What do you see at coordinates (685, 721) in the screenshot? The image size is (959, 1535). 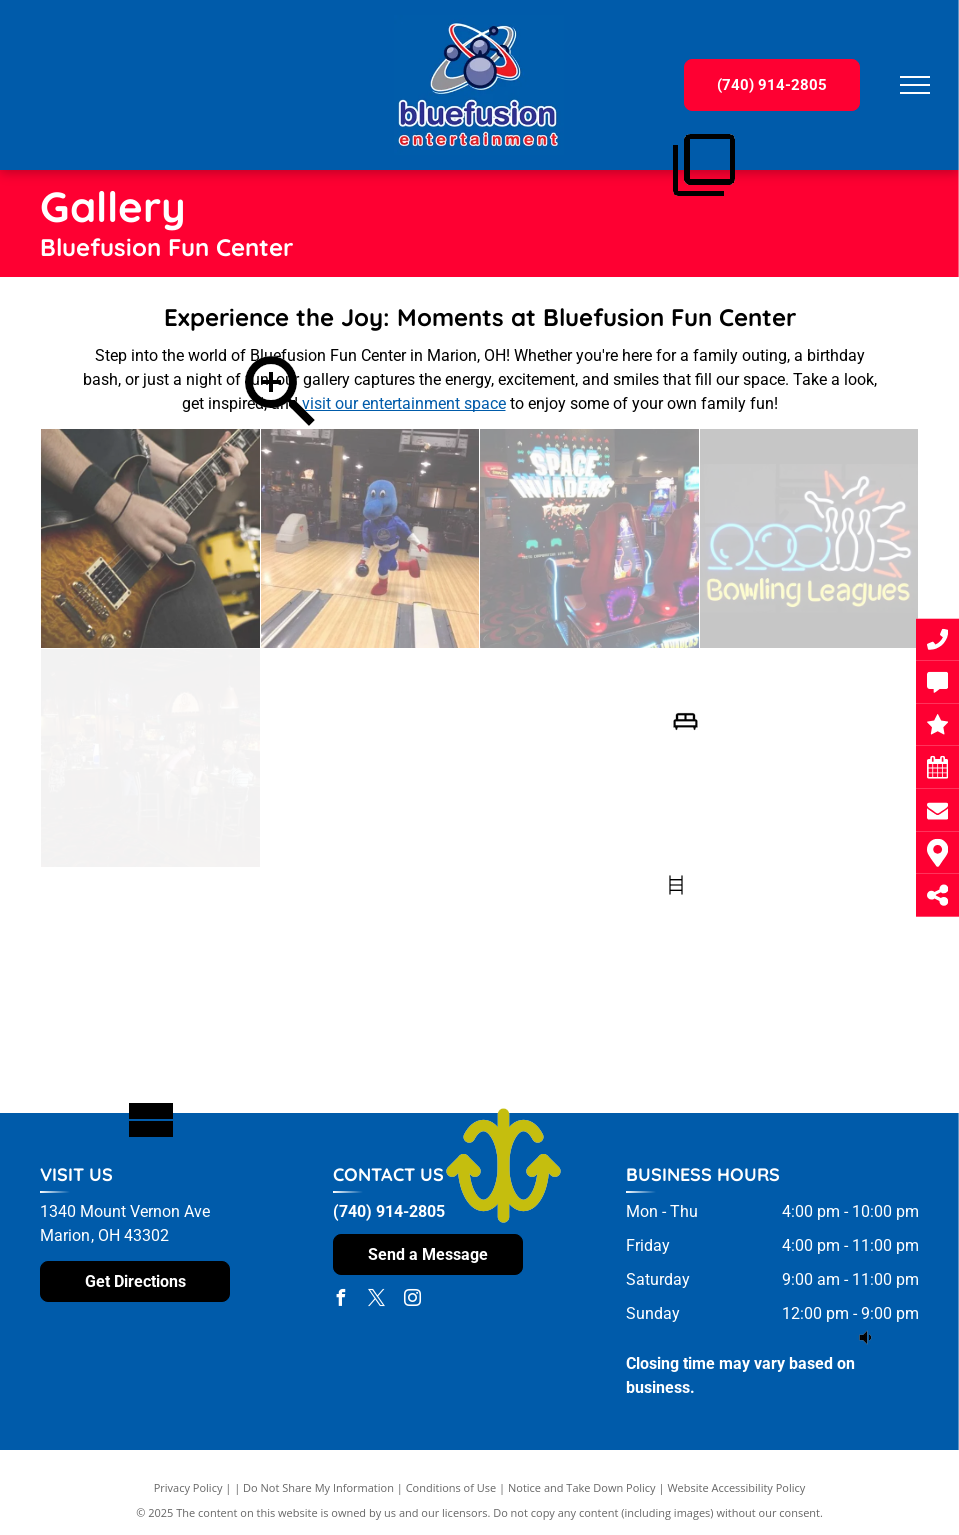 I see `view bedroom or sleeping accommodations` at bounding box center [685, 721].